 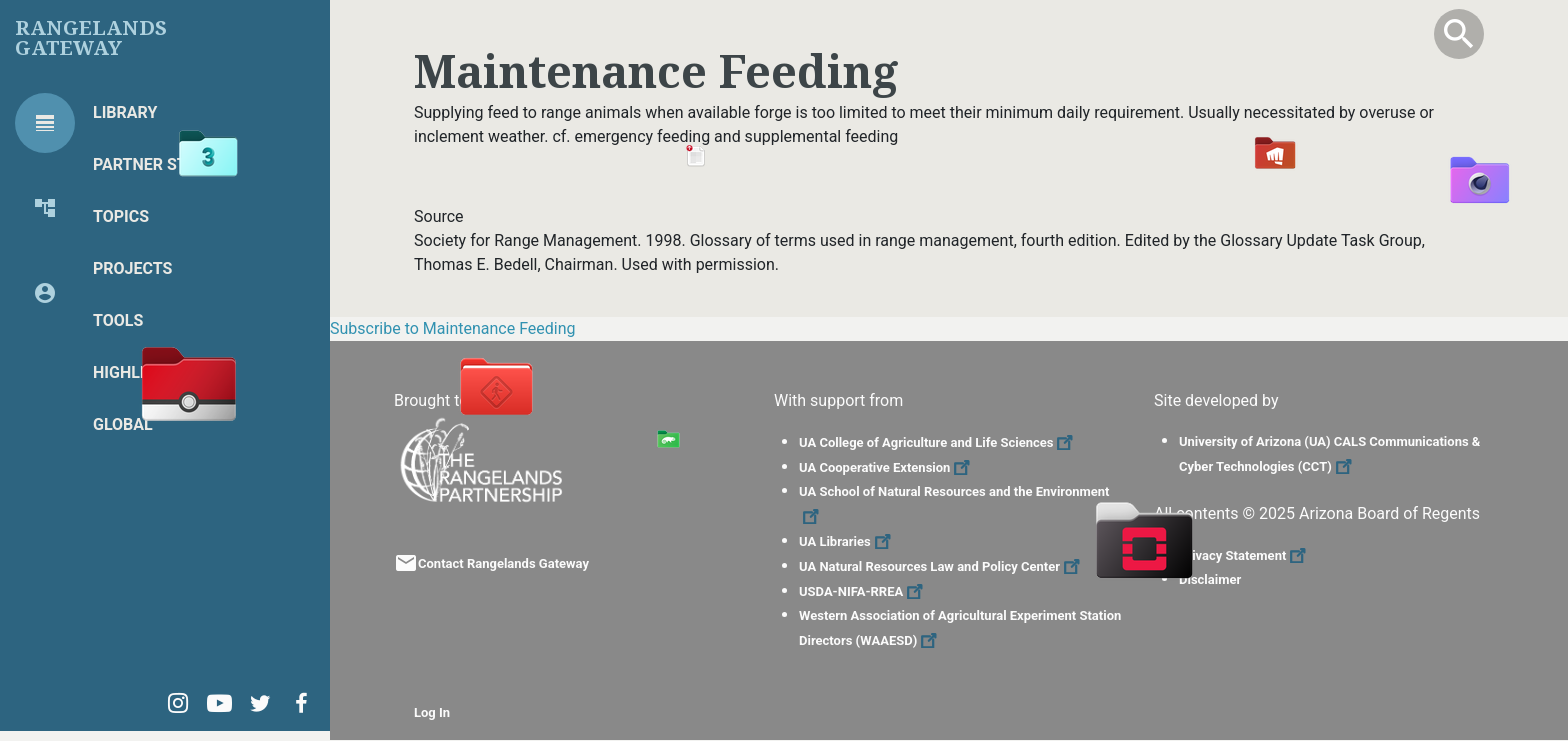 I want to click on open riot games folder, so click(x=1275, y=154).